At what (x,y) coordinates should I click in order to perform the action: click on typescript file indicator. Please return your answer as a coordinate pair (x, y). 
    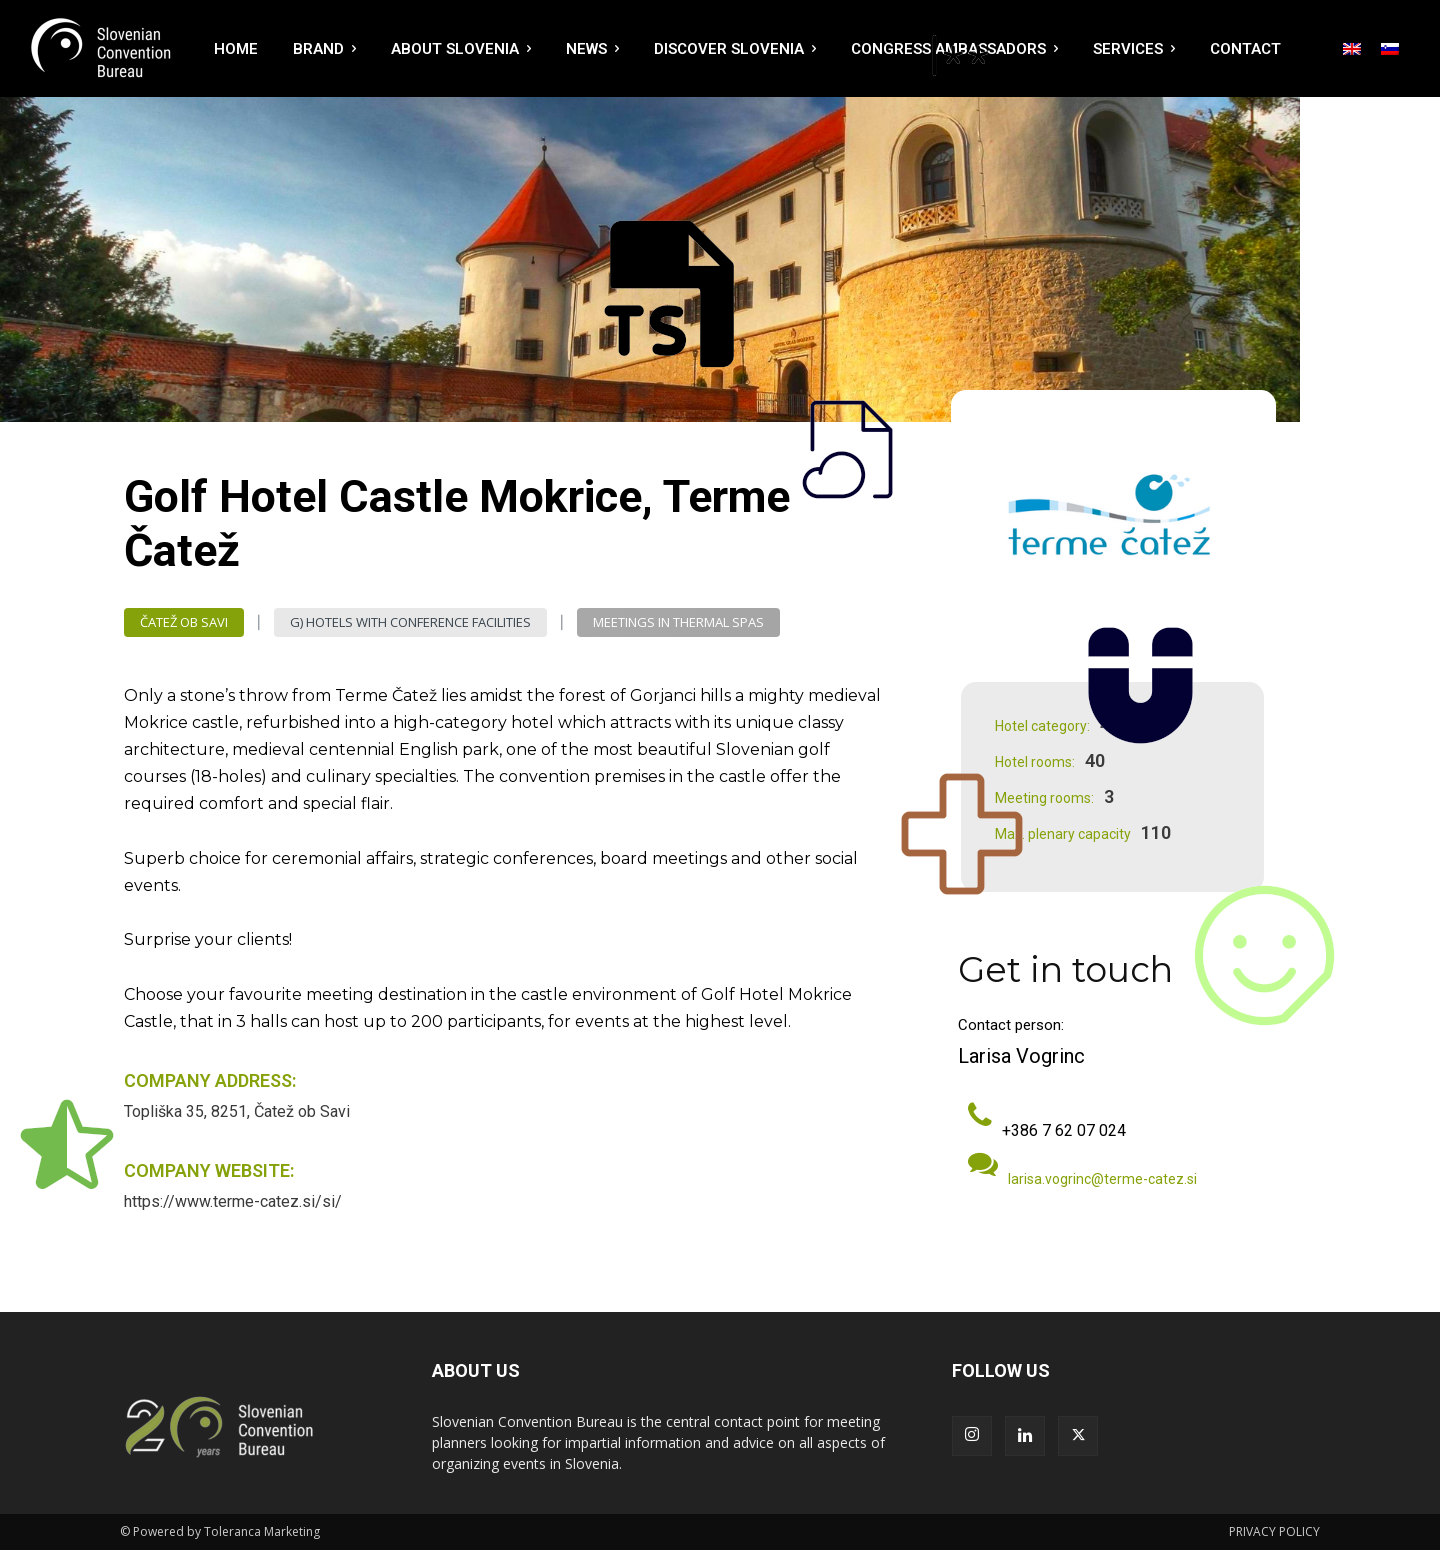
    Looking at the image, I should click on (672, 294).